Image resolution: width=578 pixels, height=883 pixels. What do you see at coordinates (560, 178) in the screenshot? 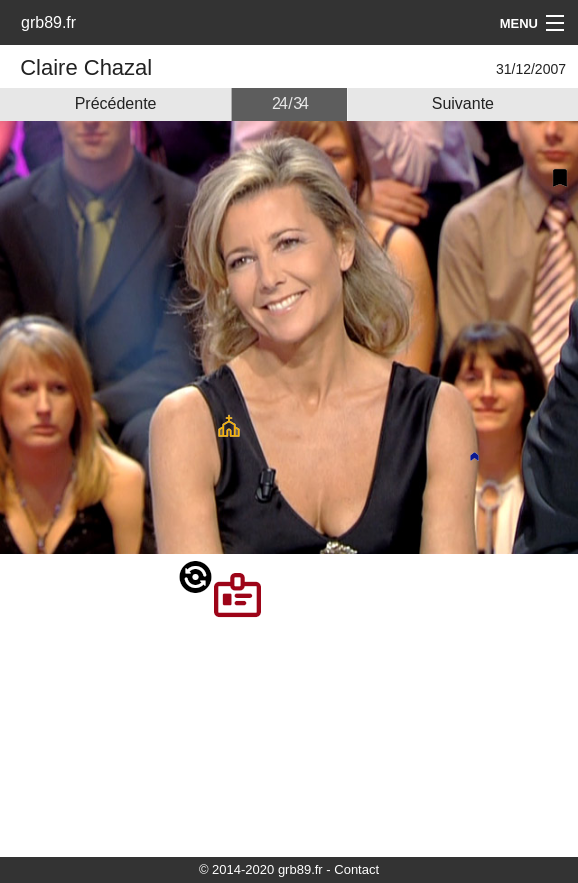
I see `save this item for later` at bounding box center [560, 178].